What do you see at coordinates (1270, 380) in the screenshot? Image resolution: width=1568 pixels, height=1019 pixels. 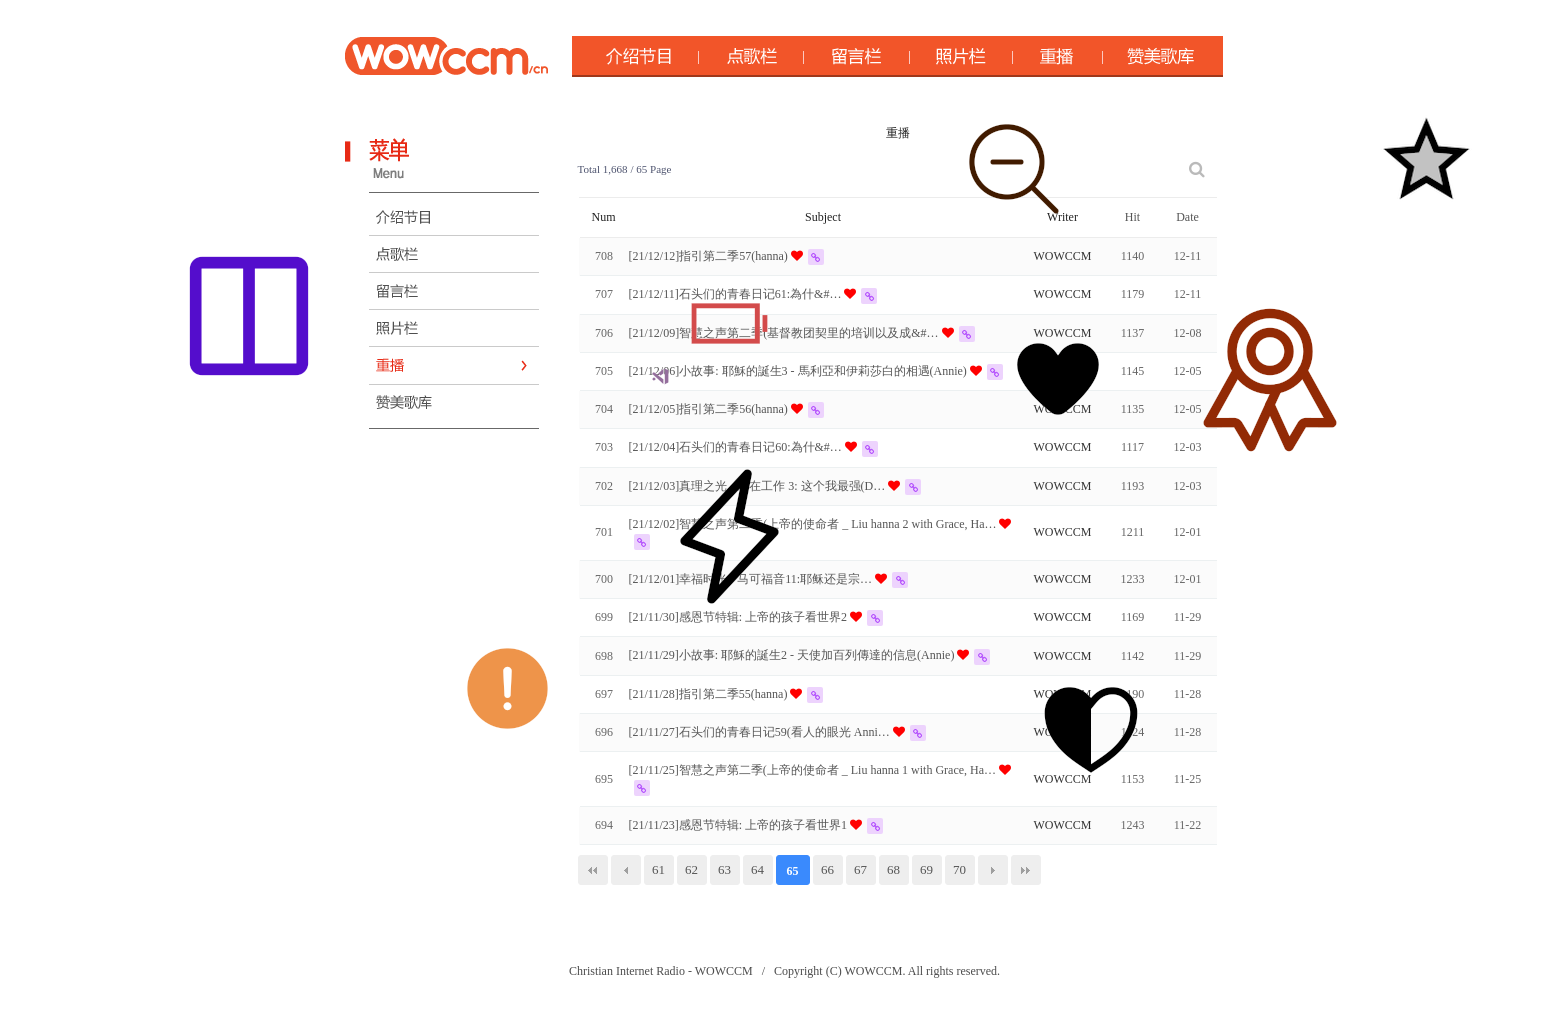 I see `view achievements or awards` at bounding box center [1270, 380].